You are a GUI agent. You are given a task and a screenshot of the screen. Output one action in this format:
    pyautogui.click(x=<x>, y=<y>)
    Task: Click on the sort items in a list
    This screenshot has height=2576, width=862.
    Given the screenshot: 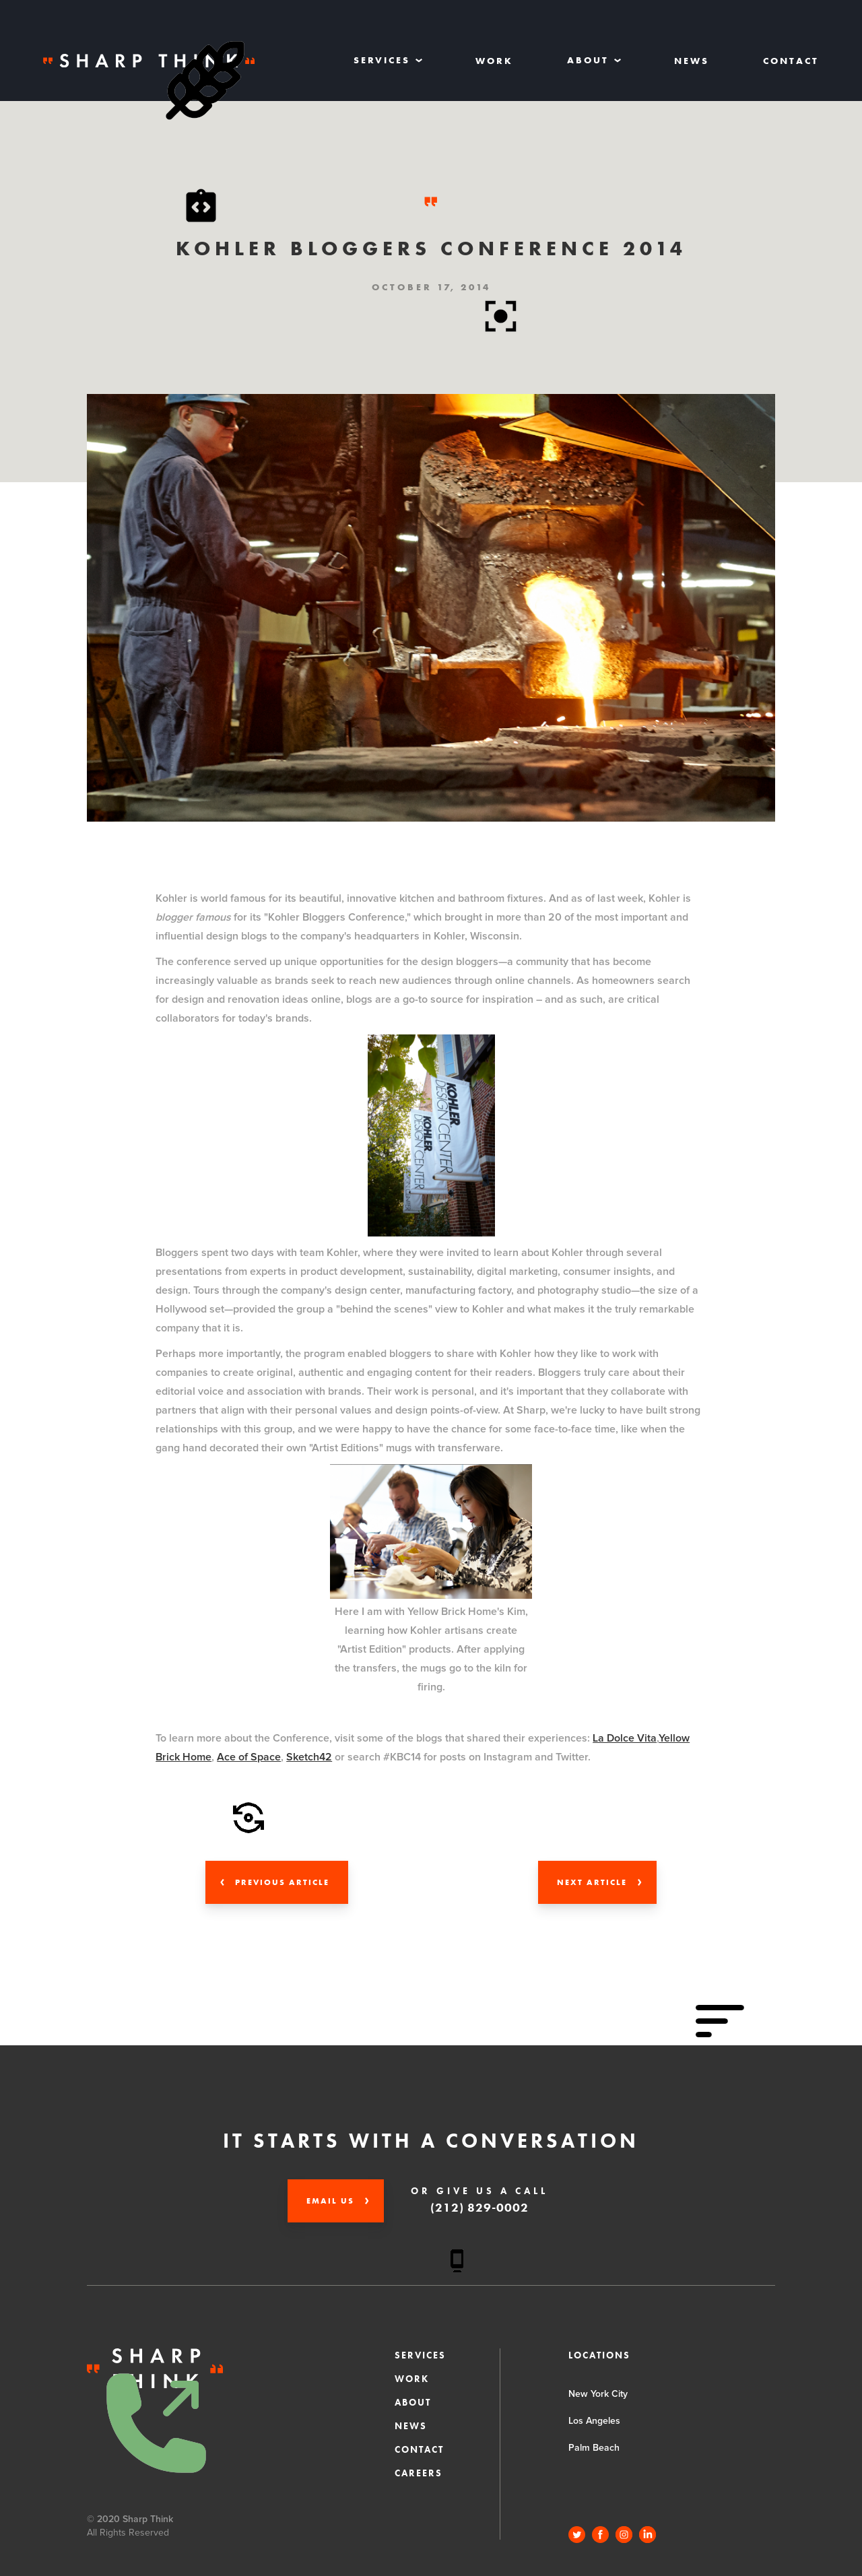 What is the action you would take?
    pyautogui.click(x=720, y=2021)
    